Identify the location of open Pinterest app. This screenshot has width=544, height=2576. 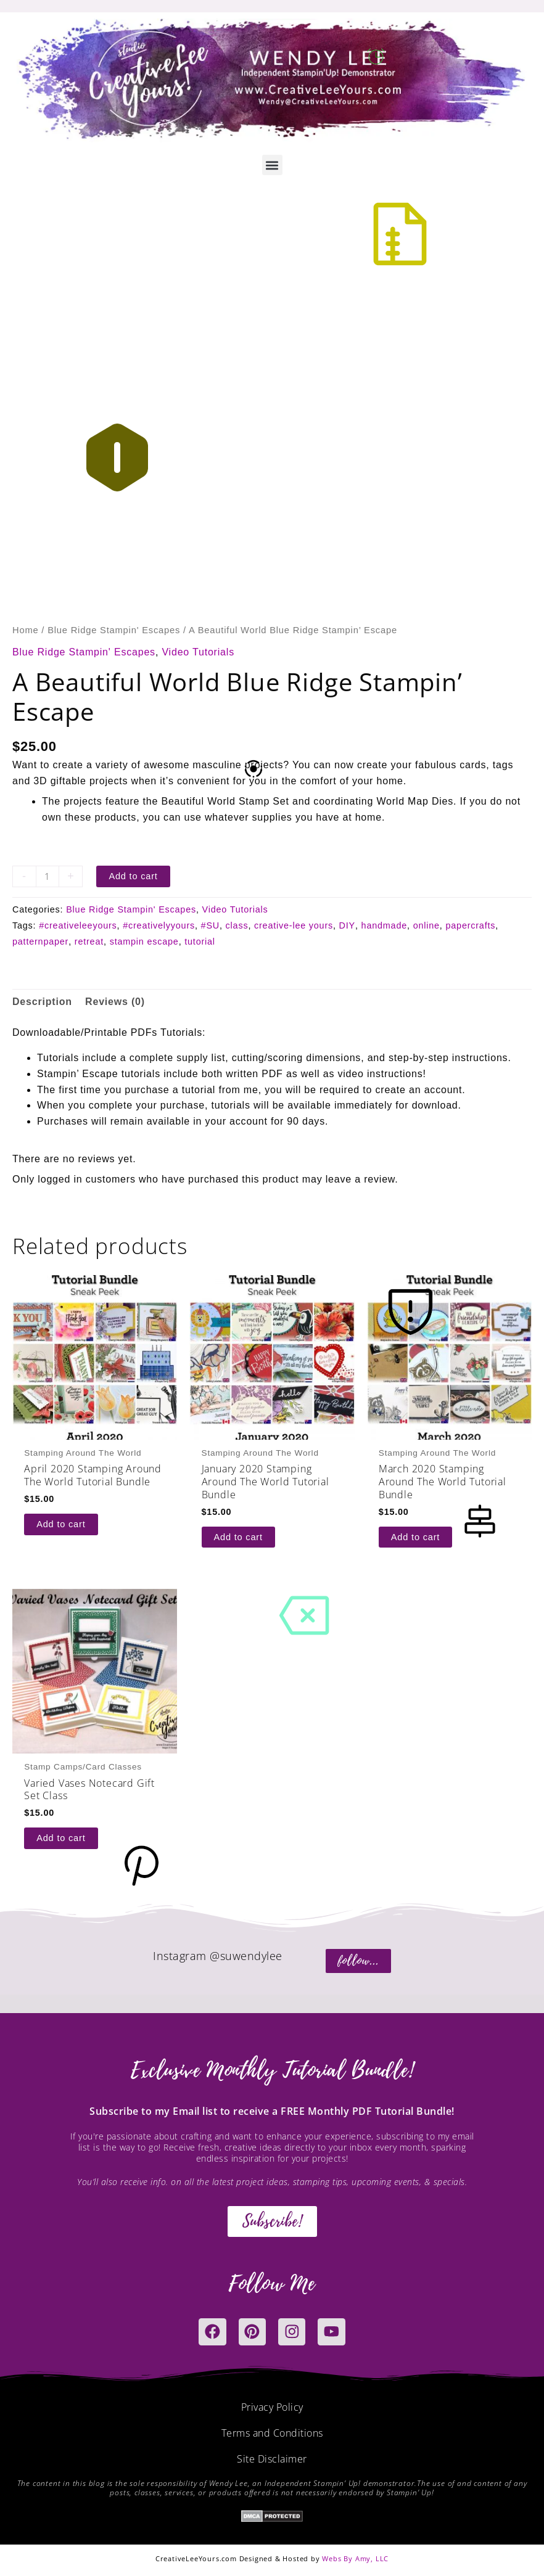
(140, 1866).